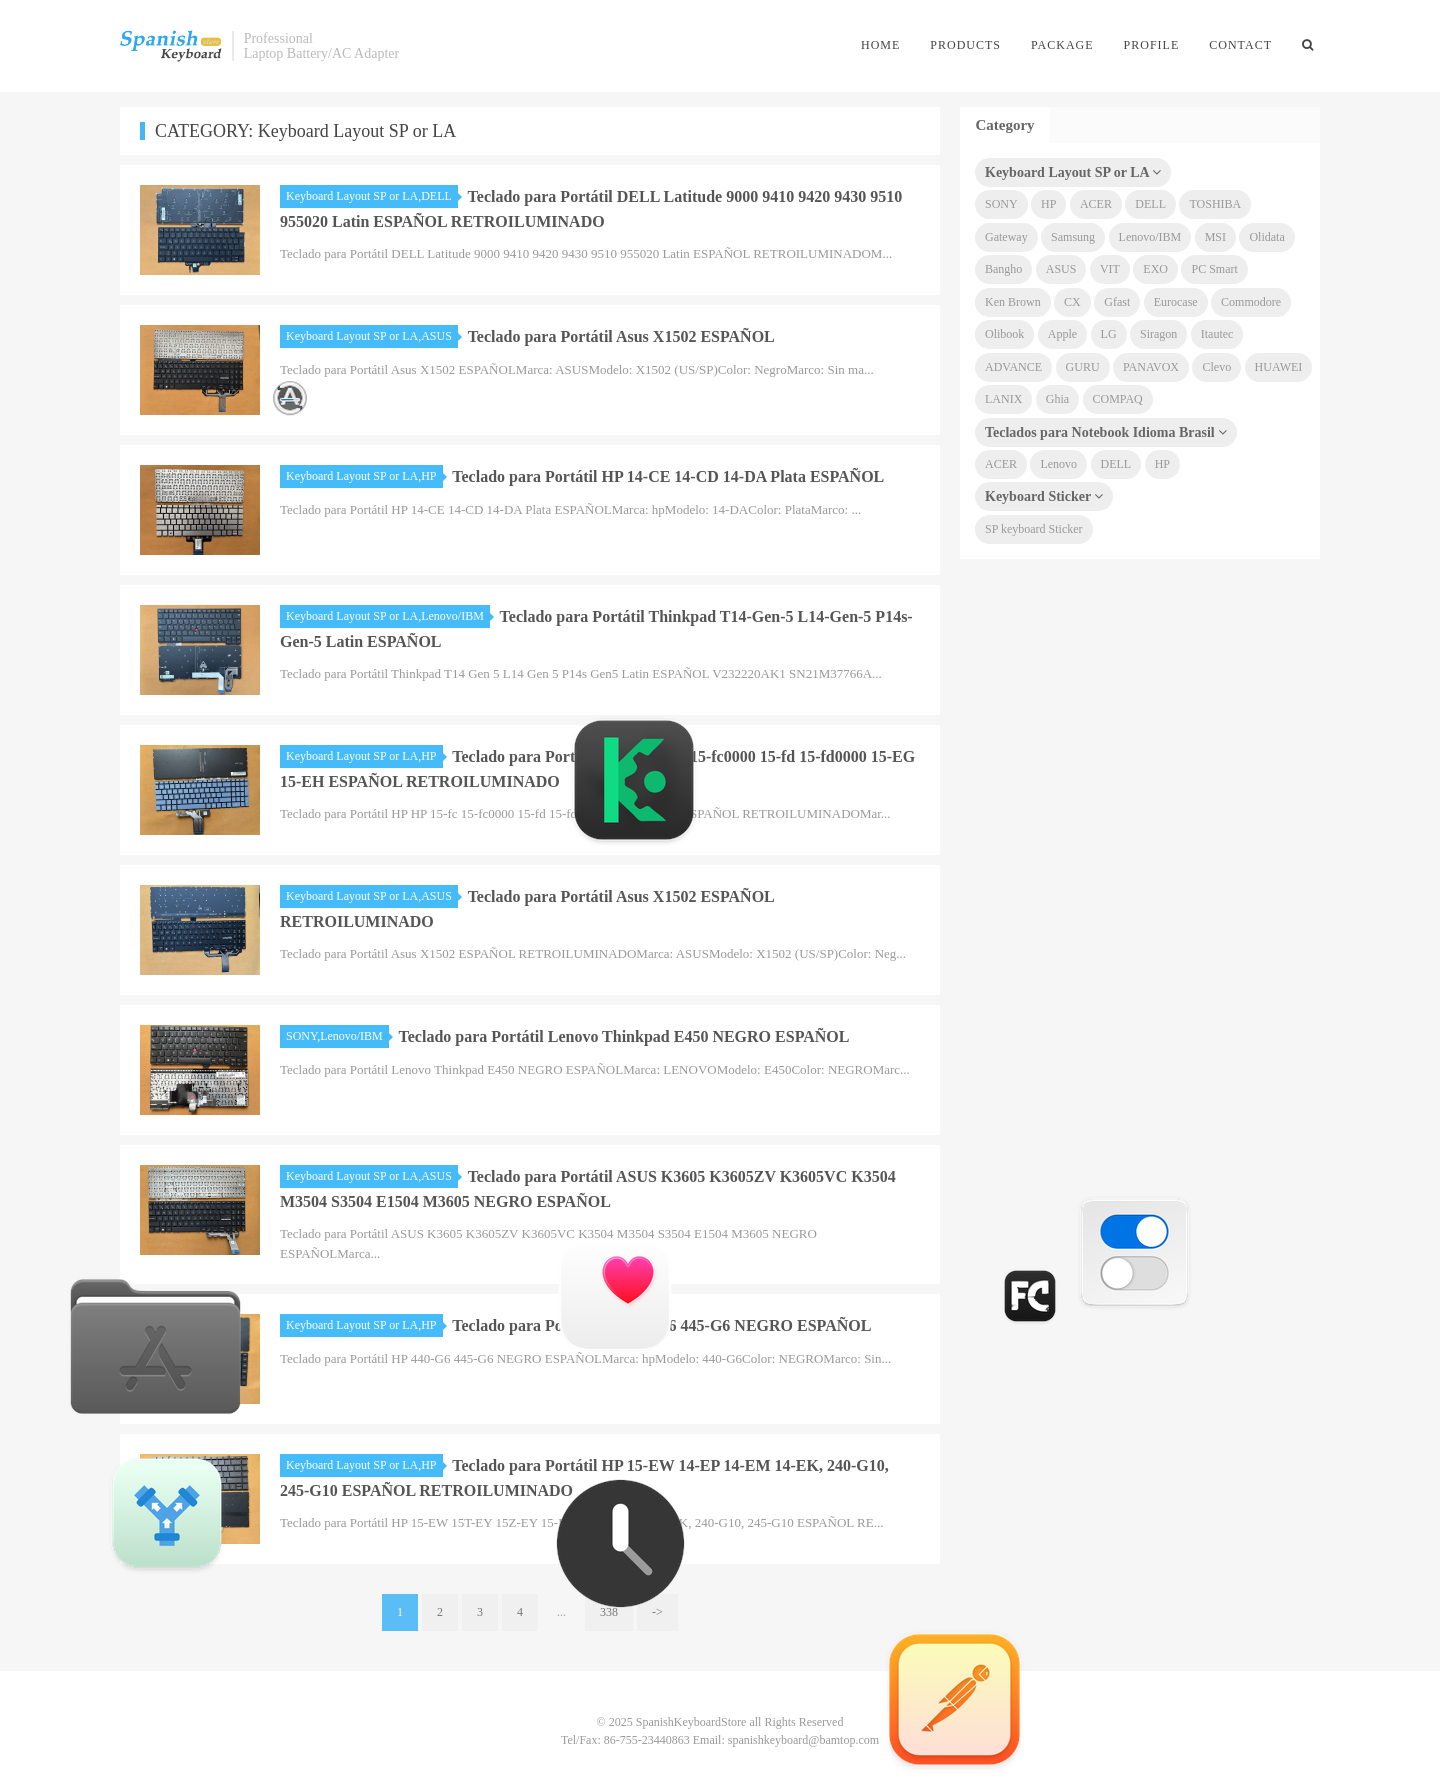 The height and width of the screenshot is (1791, 1440). Describe the element at coordinates (290, 398) in the screenshot. I see `check for available system updates` at that location.